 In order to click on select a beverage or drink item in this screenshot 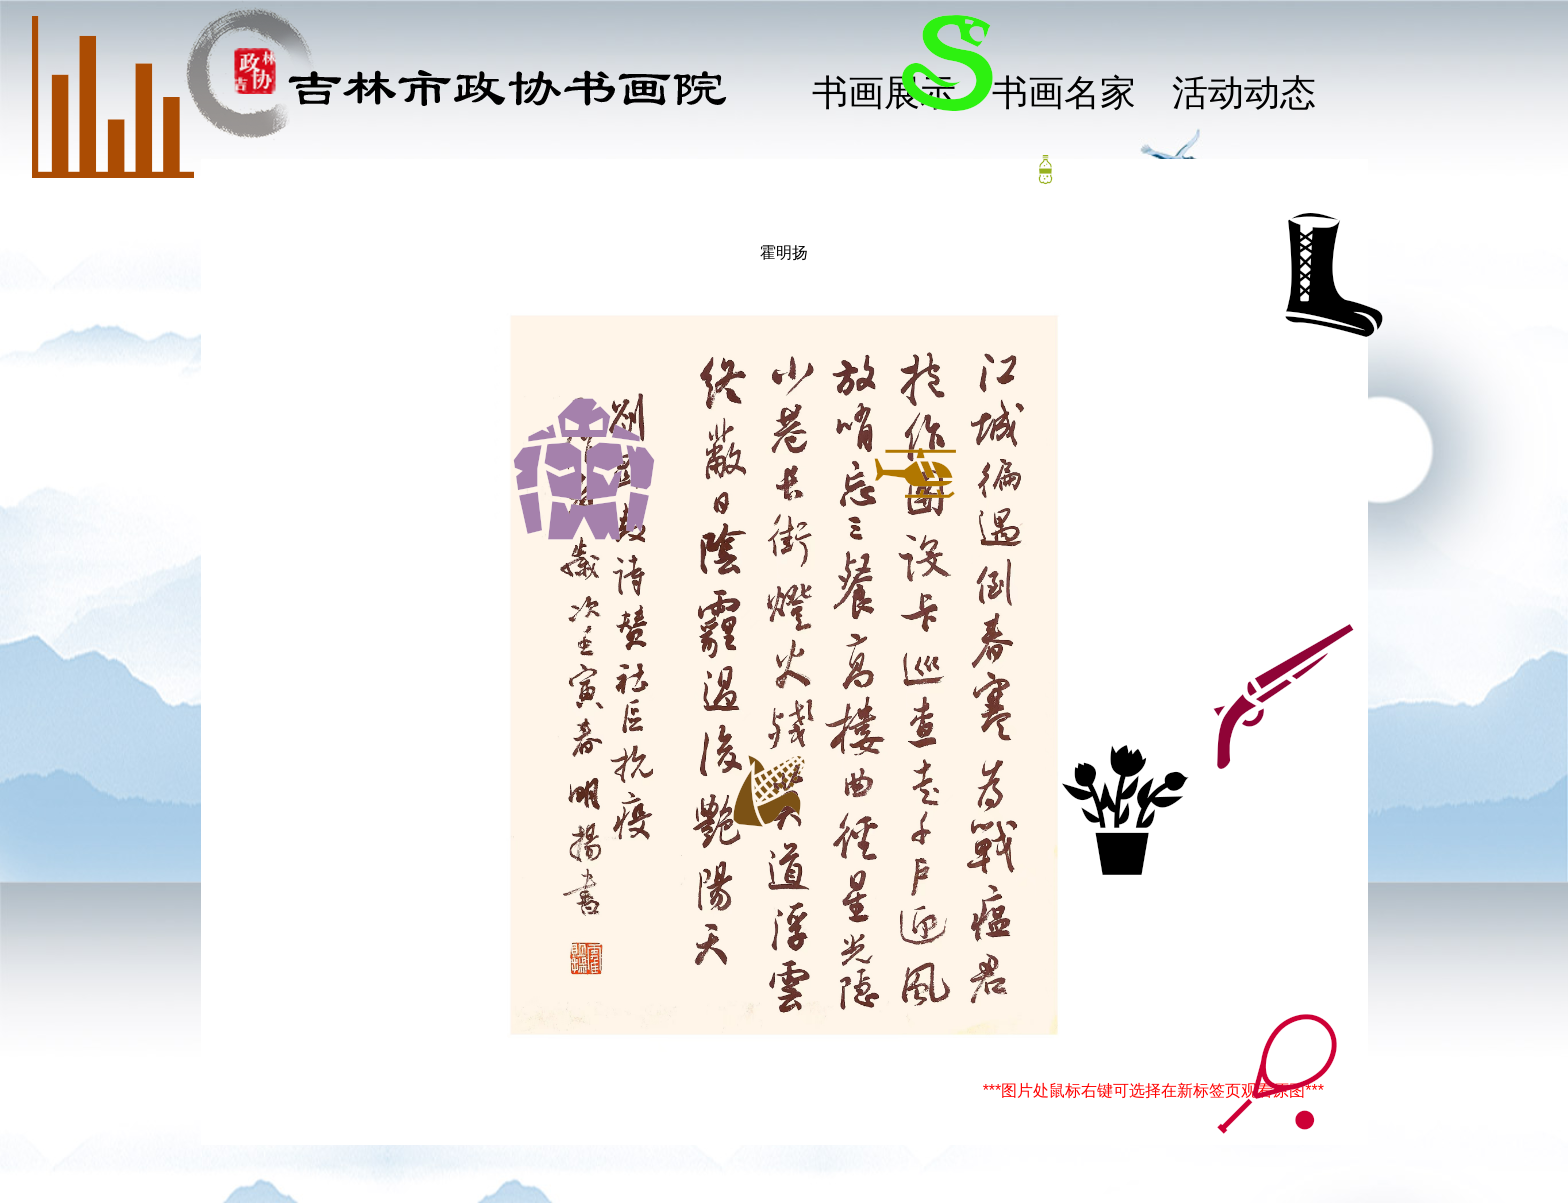, I will do `click(1045, 169)`.